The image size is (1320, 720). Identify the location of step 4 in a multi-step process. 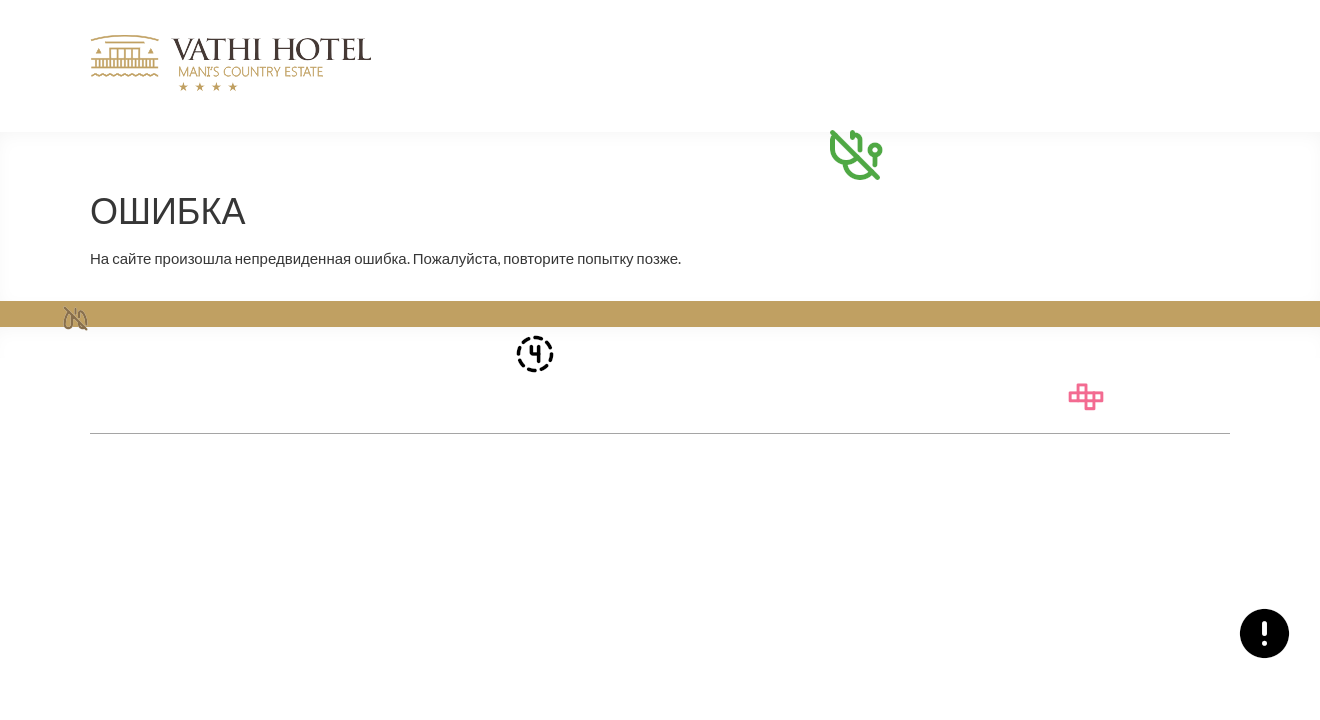
(535, 354).